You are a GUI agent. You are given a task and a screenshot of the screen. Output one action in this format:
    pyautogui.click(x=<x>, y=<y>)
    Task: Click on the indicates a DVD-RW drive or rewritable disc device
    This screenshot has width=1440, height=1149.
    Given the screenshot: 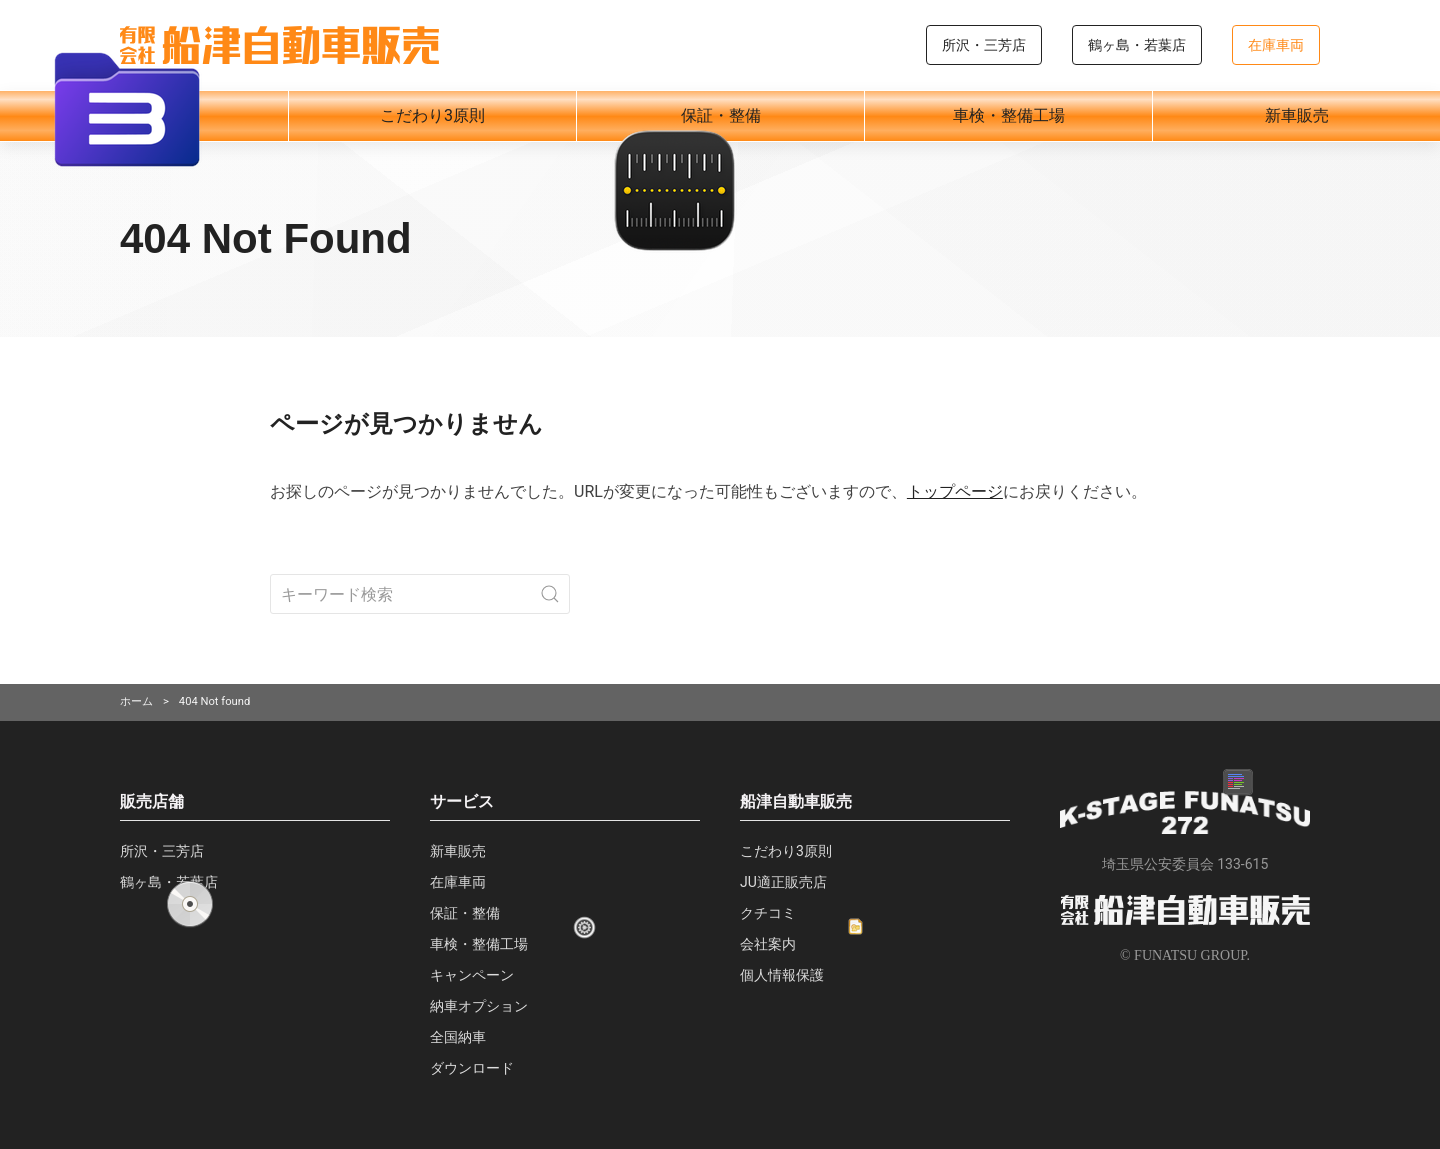 What is the action you would take?
    pyautogui.click(x=190, y=904)
    